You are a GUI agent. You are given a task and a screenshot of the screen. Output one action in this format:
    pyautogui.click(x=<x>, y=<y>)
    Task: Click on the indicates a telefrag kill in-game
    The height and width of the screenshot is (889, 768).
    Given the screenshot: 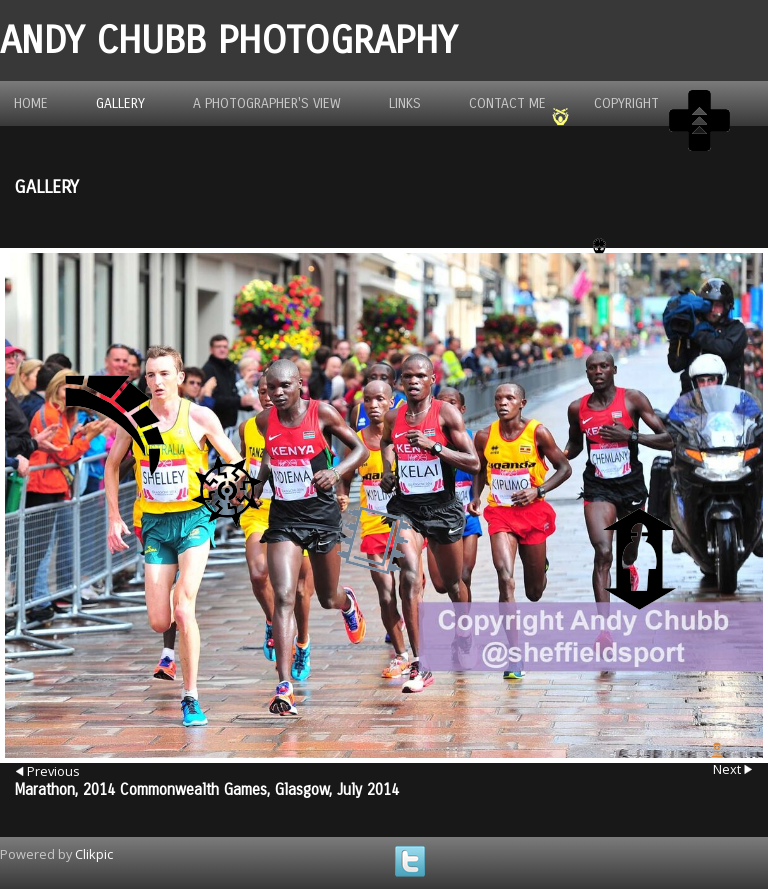 What is the action you would take?
    pyautogui.click(x=717, y=750)
    